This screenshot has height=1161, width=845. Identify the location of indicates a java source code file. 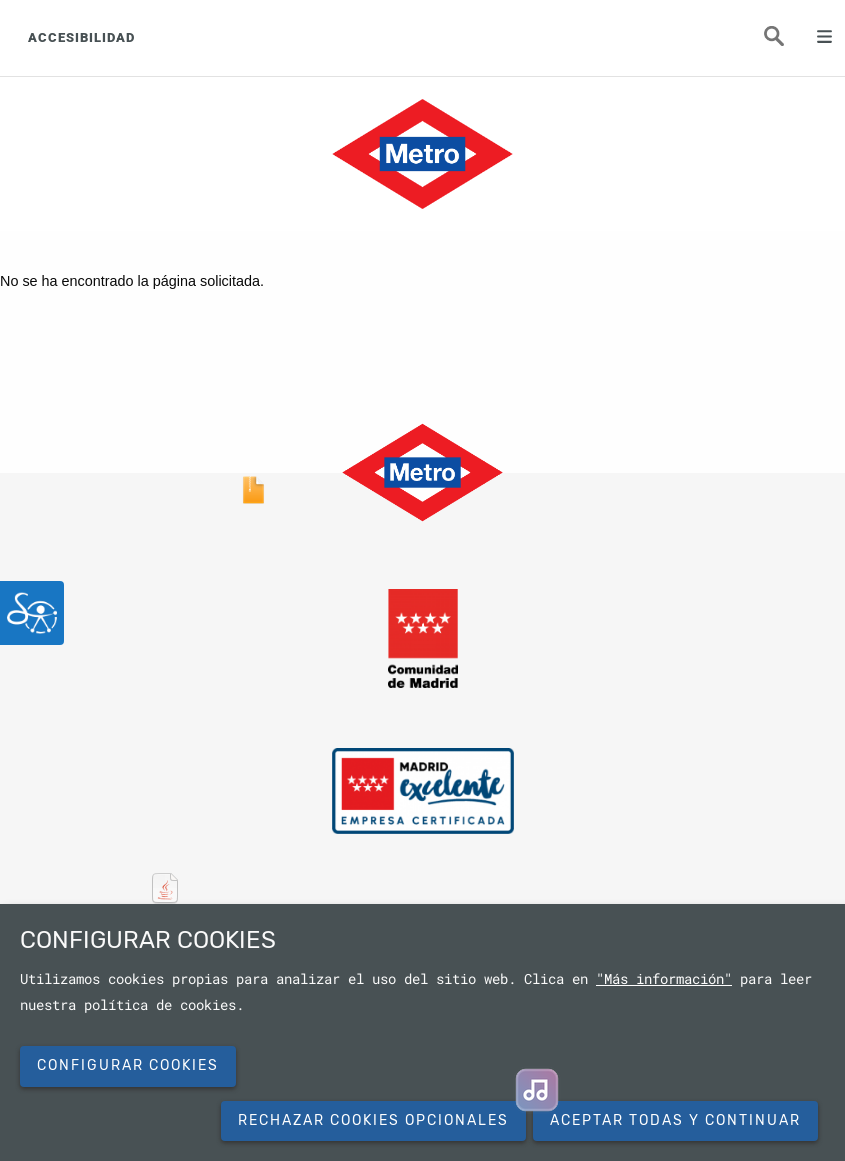
(165, 888).